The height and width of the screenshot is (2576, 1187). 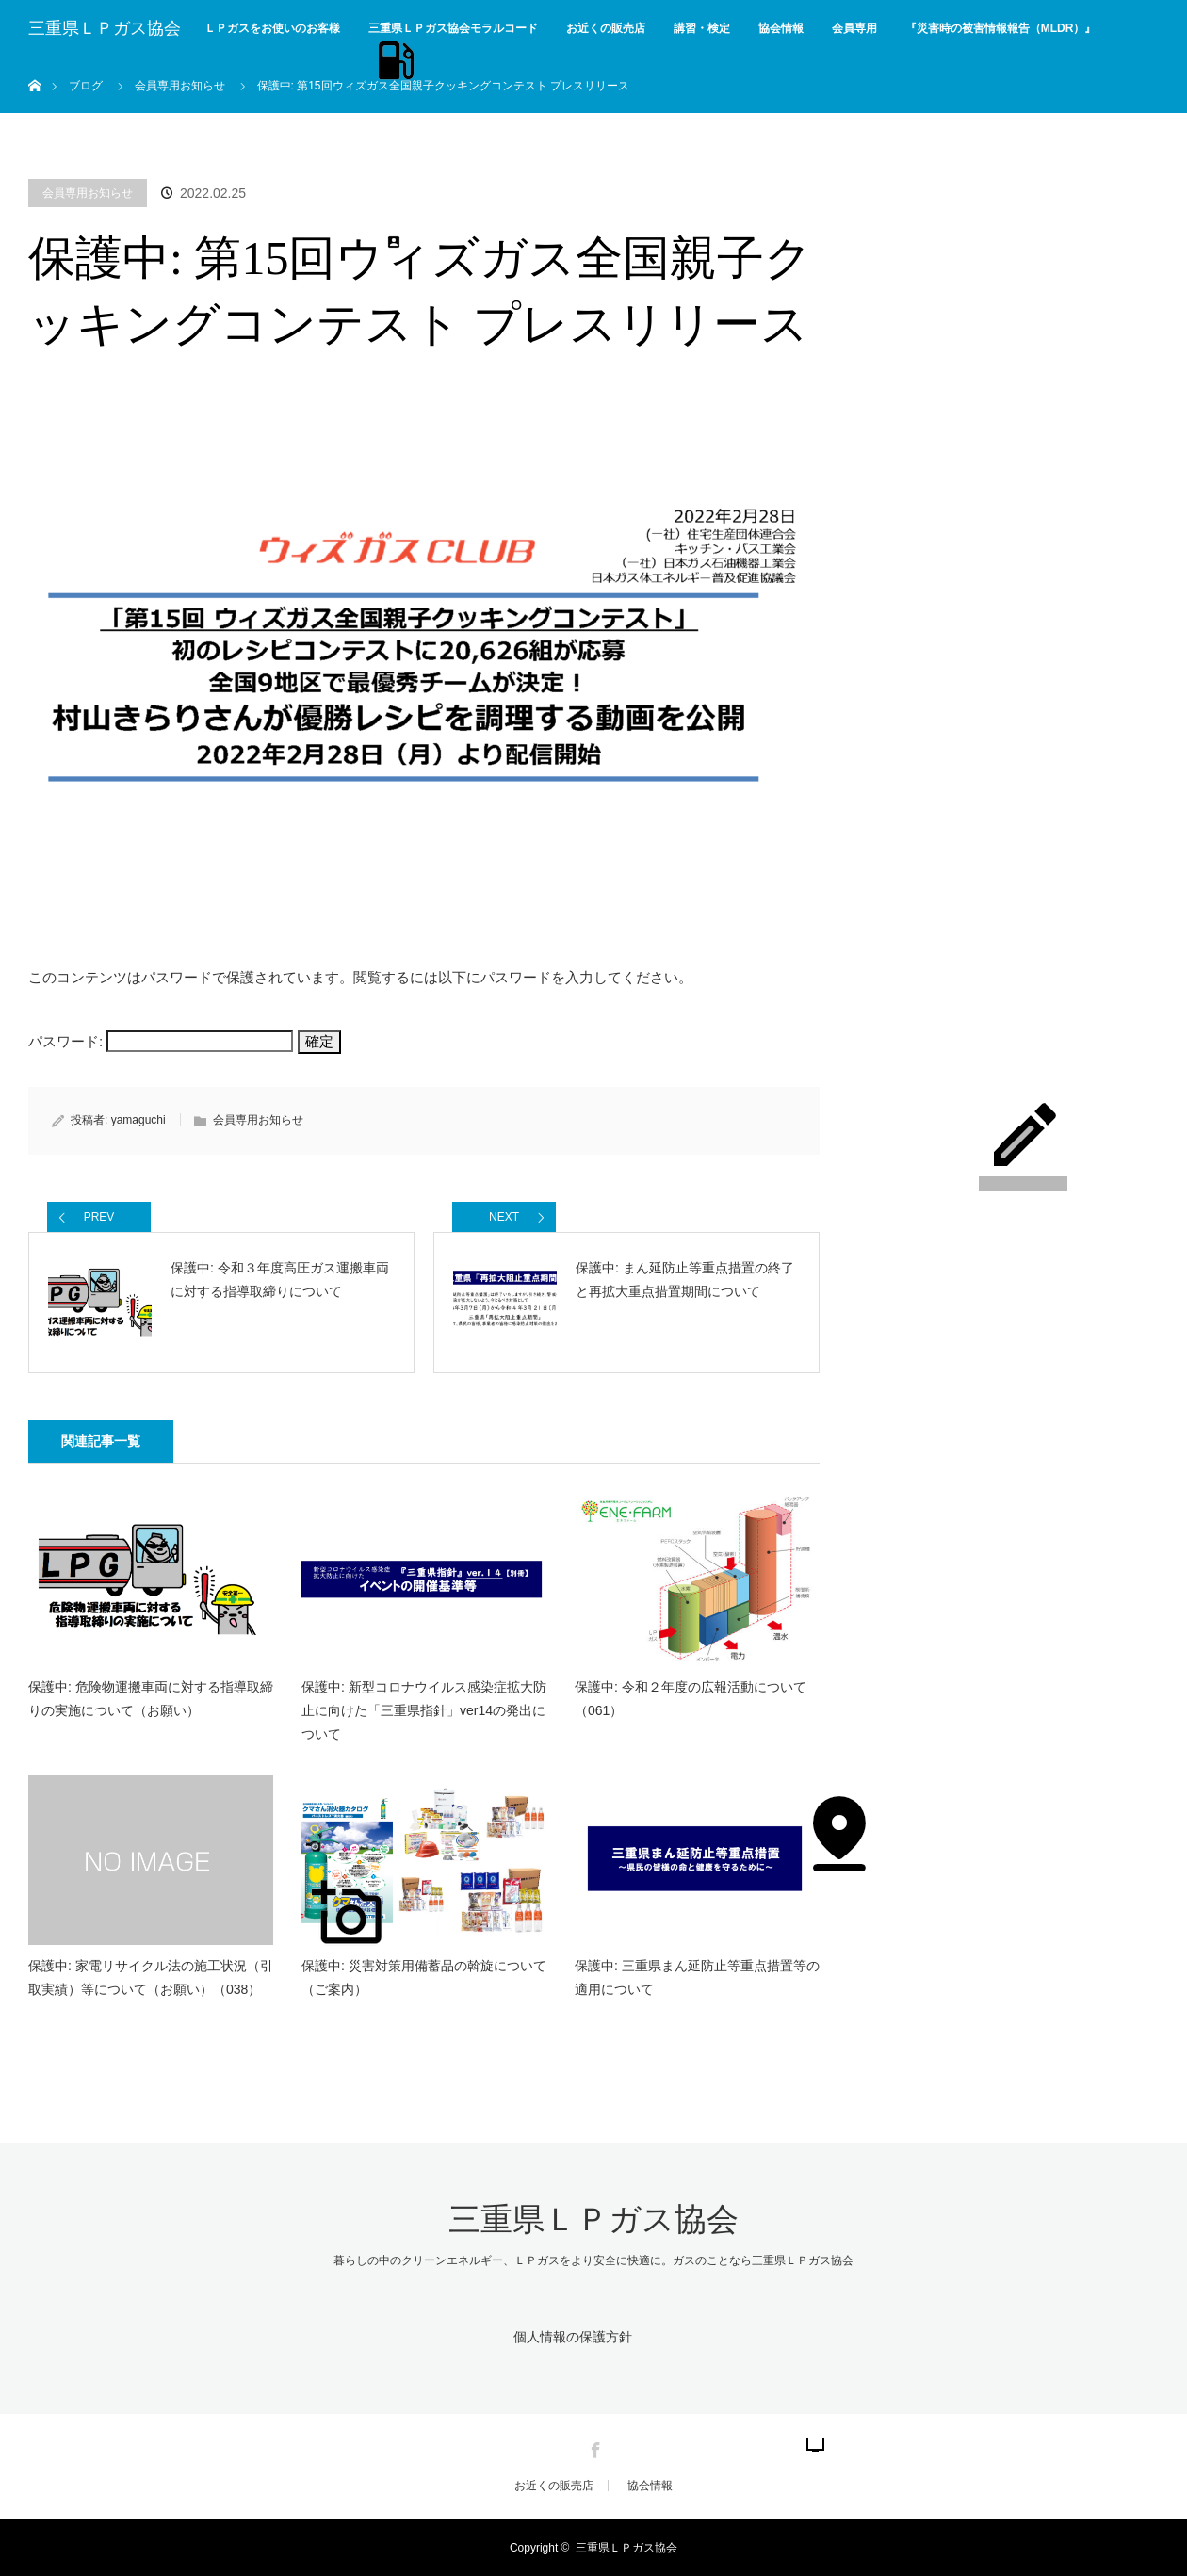 I want to click on add a new photo, so click(x=348, y=1913).